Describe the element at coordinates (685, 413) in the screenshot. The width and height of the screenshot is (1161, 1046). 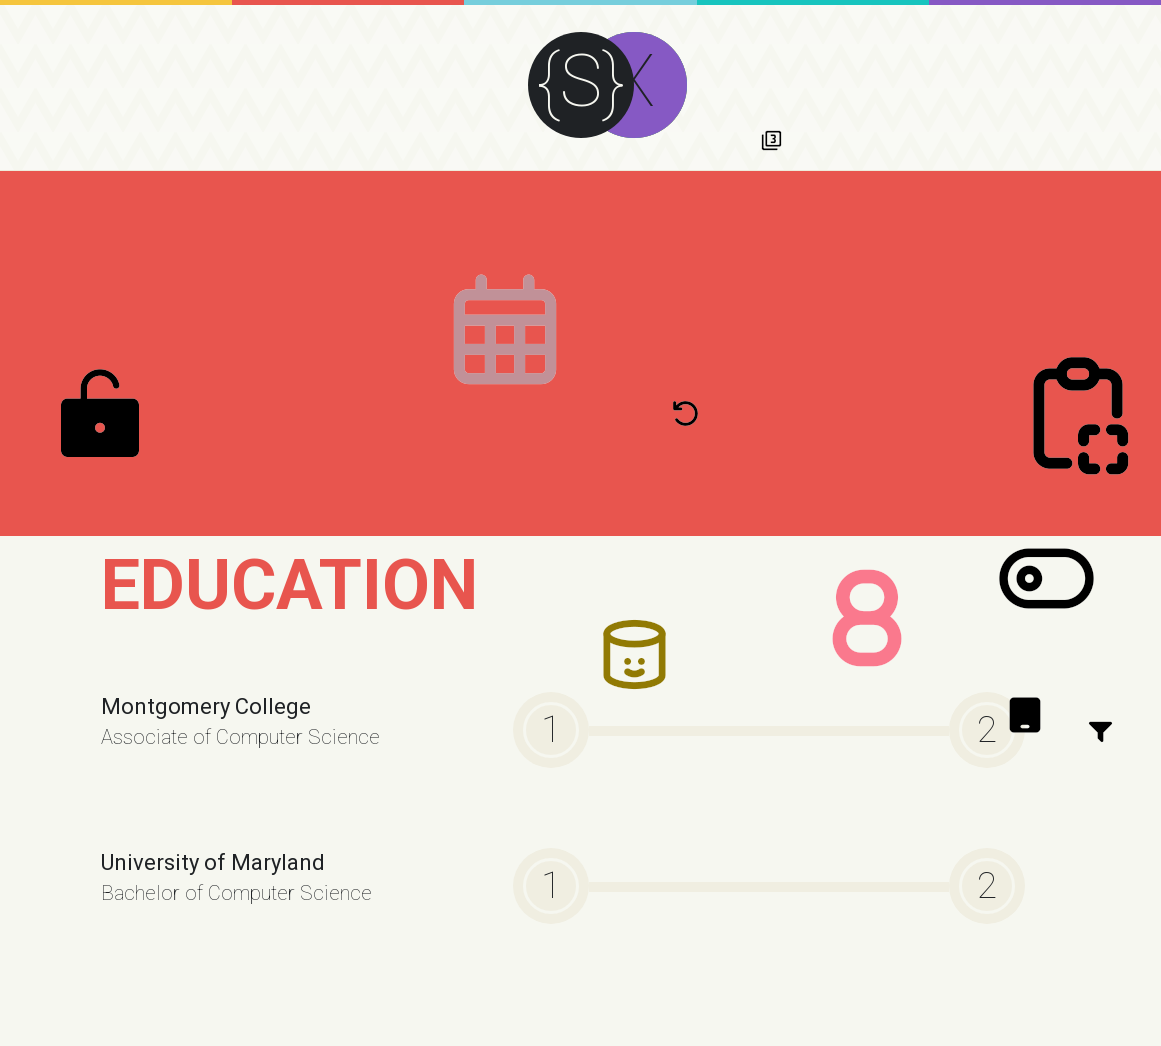
I see `undo the last action` at that location.